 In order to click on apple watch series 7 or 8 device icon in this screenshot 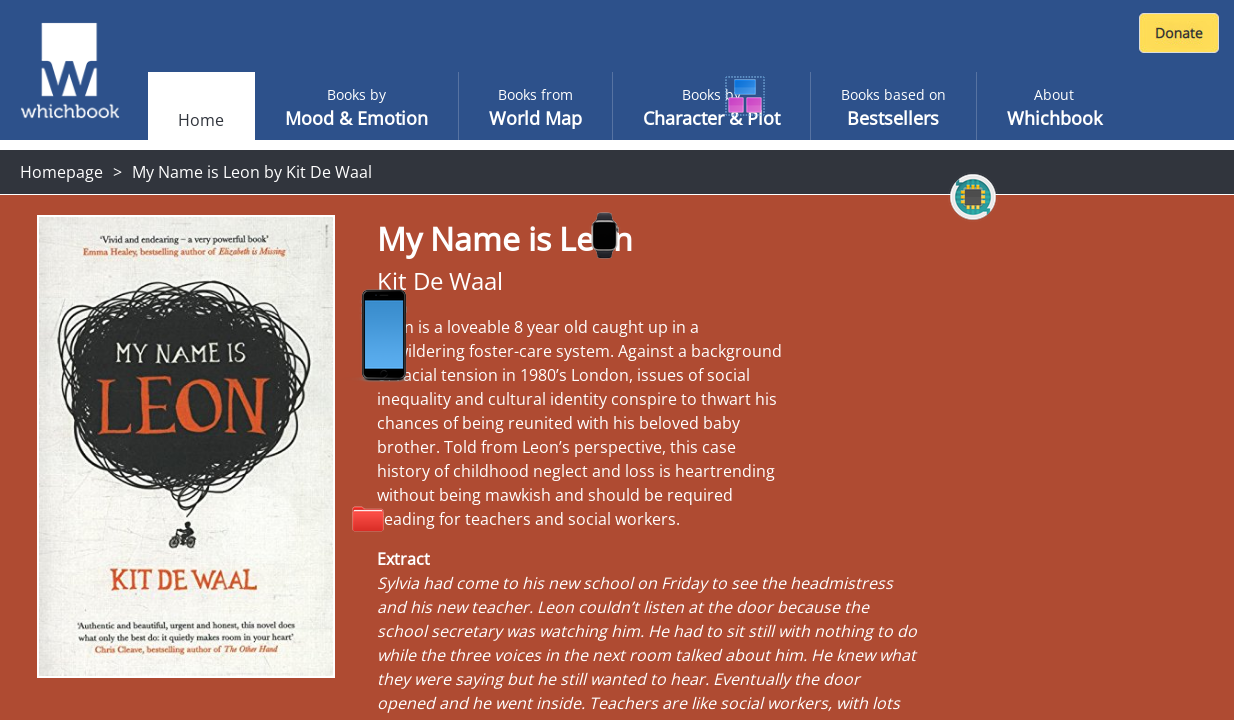, I will do `click(604, 235)`.